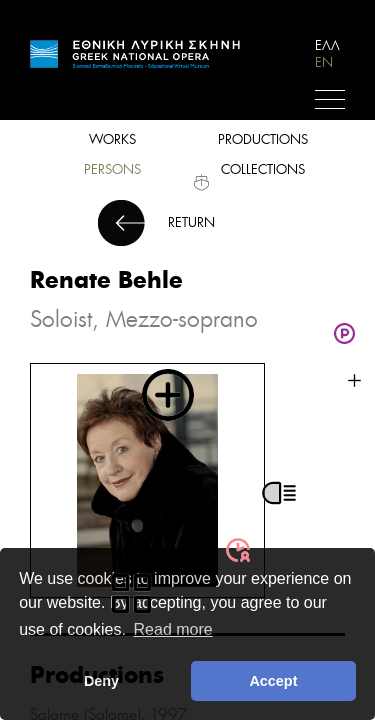  I want to click on indicates parking availability or location, so click(344, 333).